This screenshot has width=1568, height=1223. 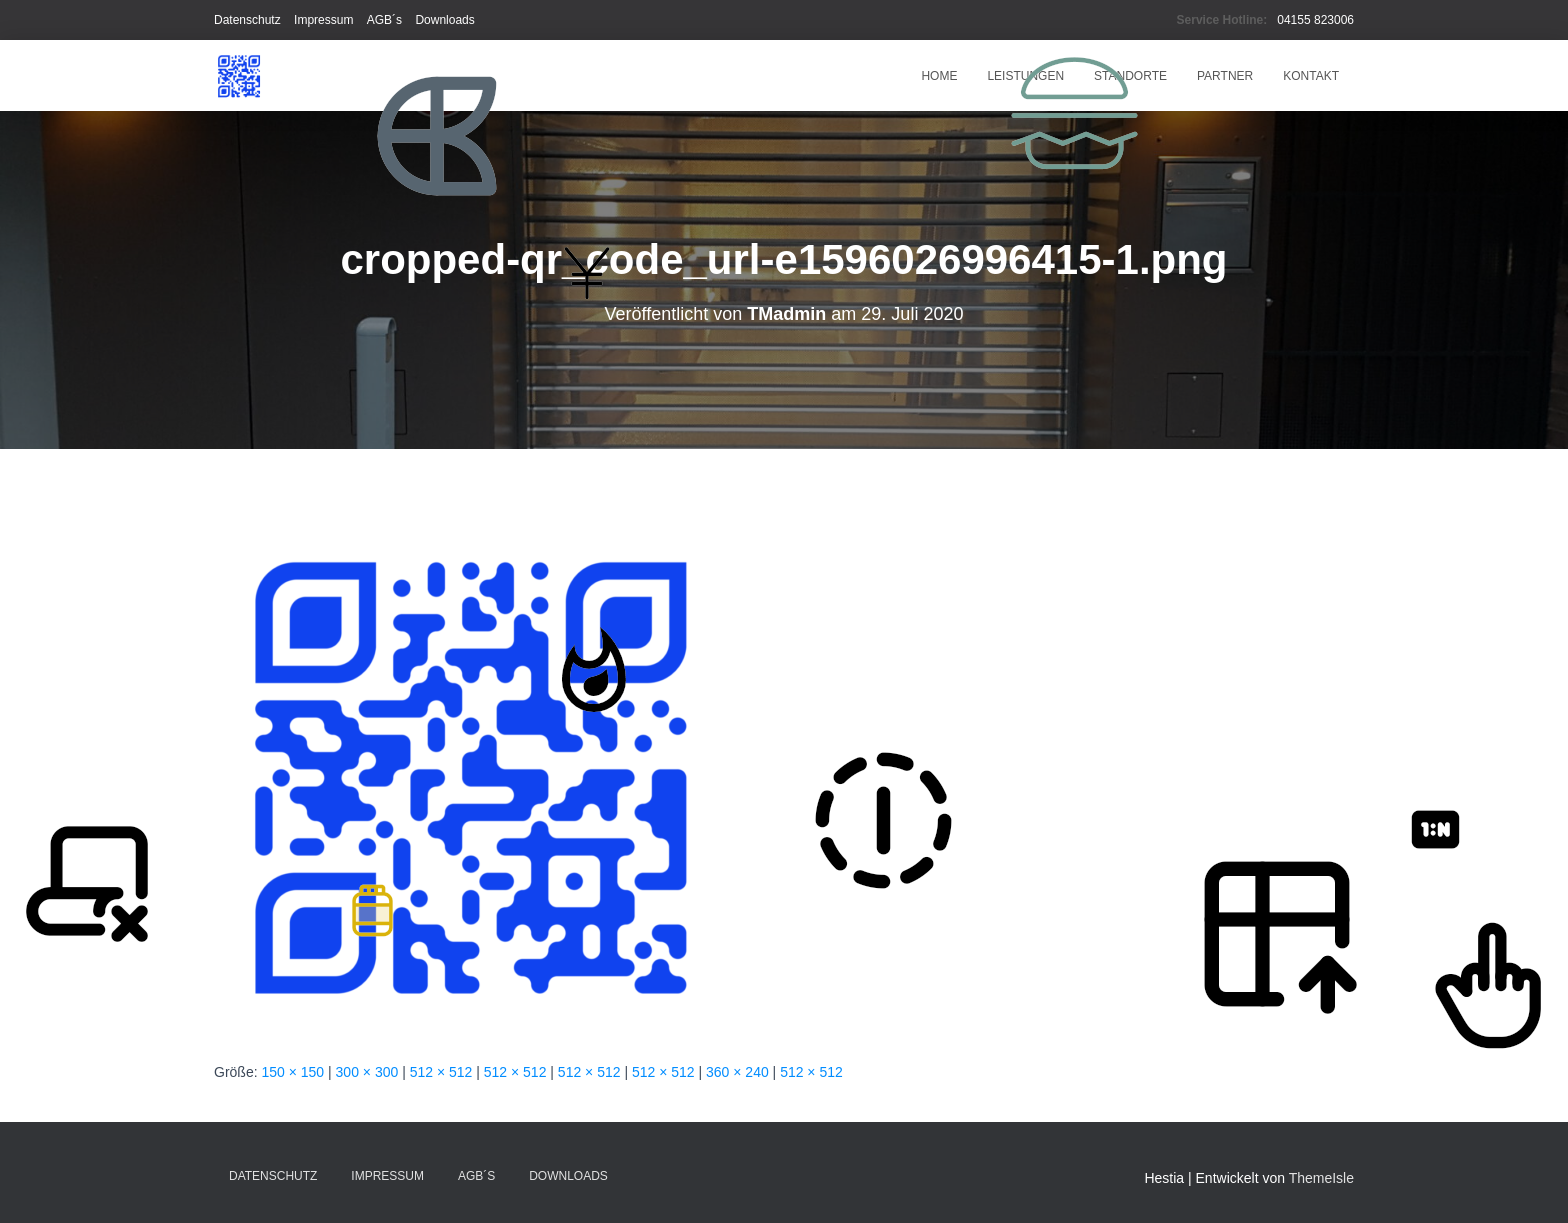 What do you see at coordinates (1074, 115) in the screenshot?
I see `open navigation menu` at bounding box center [1074, 115].